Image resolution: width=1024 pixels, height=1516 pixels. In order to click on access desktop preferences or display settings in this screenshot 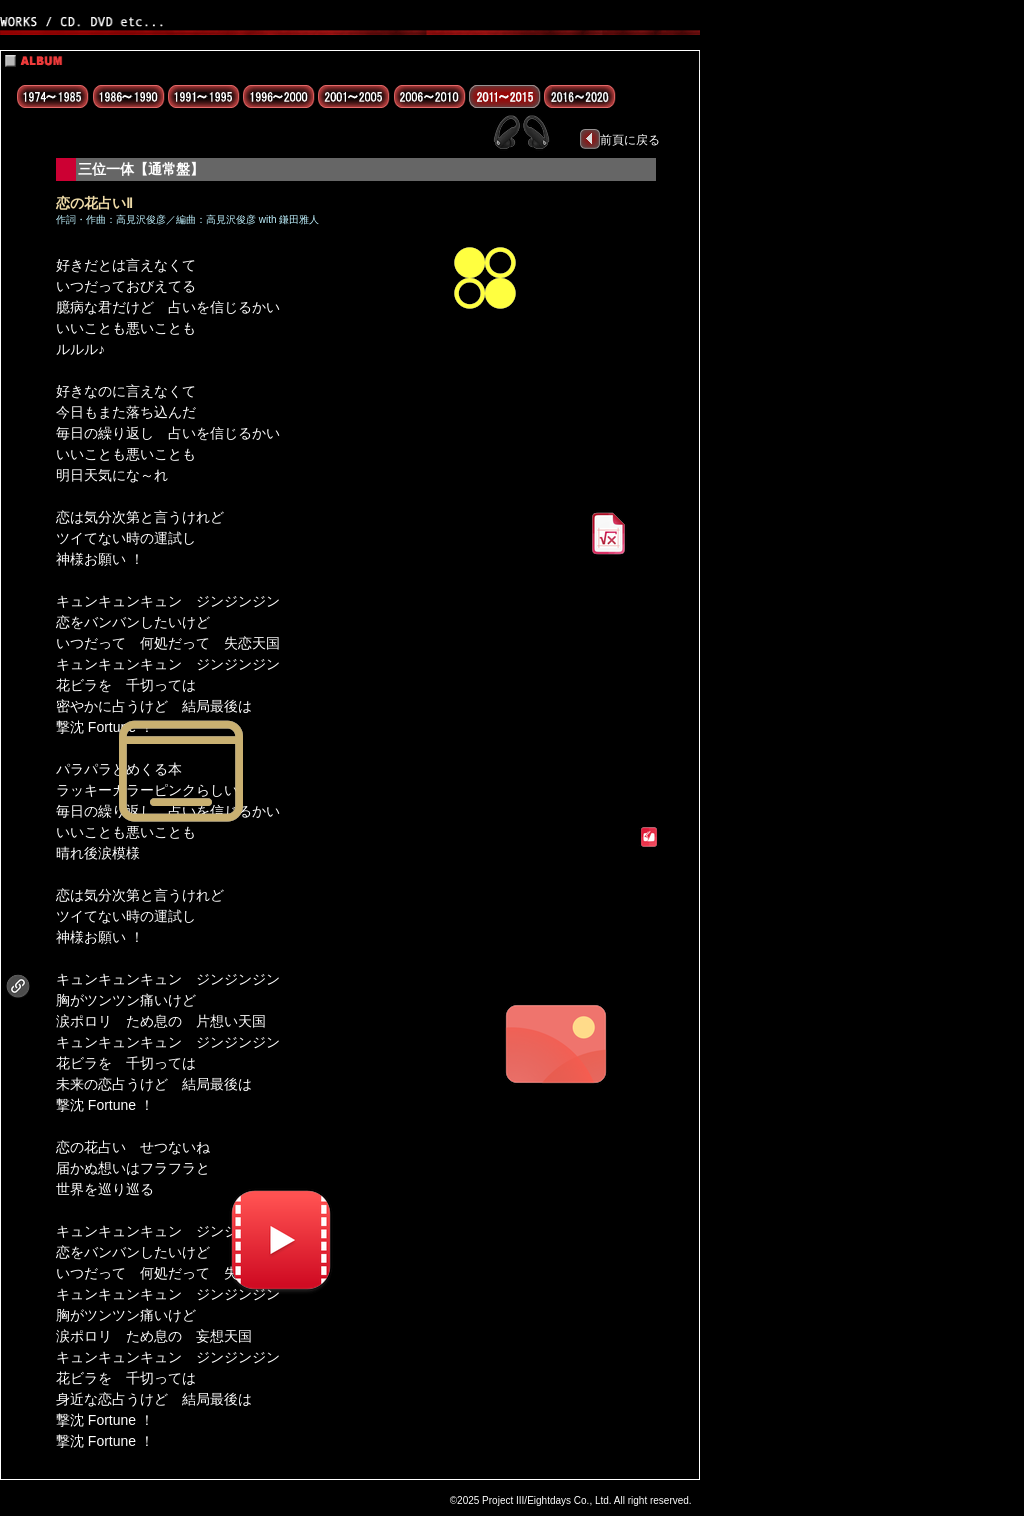, I will do `click(181, 775)`.